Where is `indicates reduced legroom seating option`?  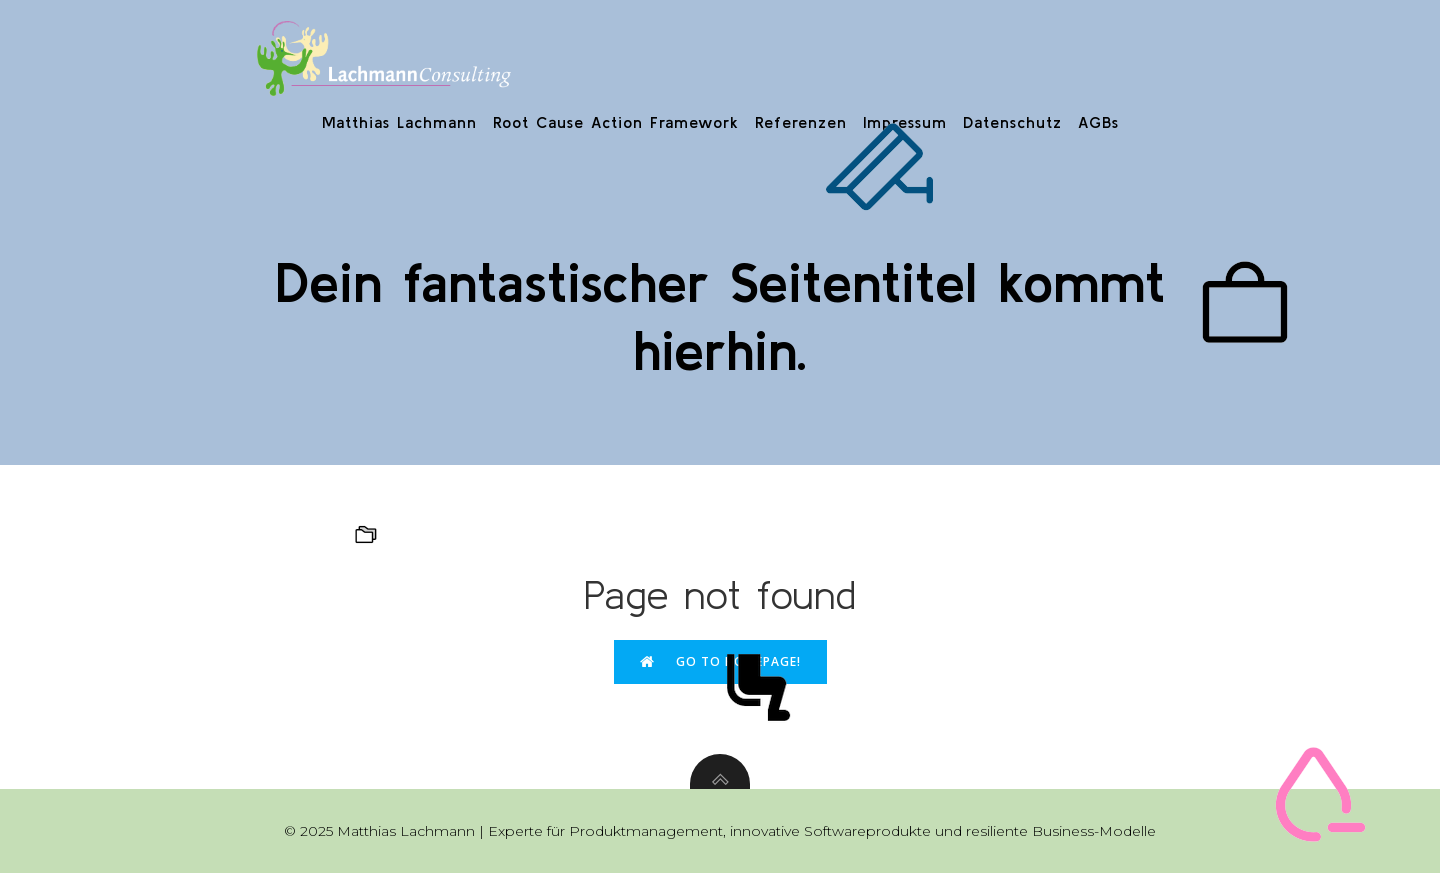 indicates reduced legroom seating option is located at coordinates (760, 687).